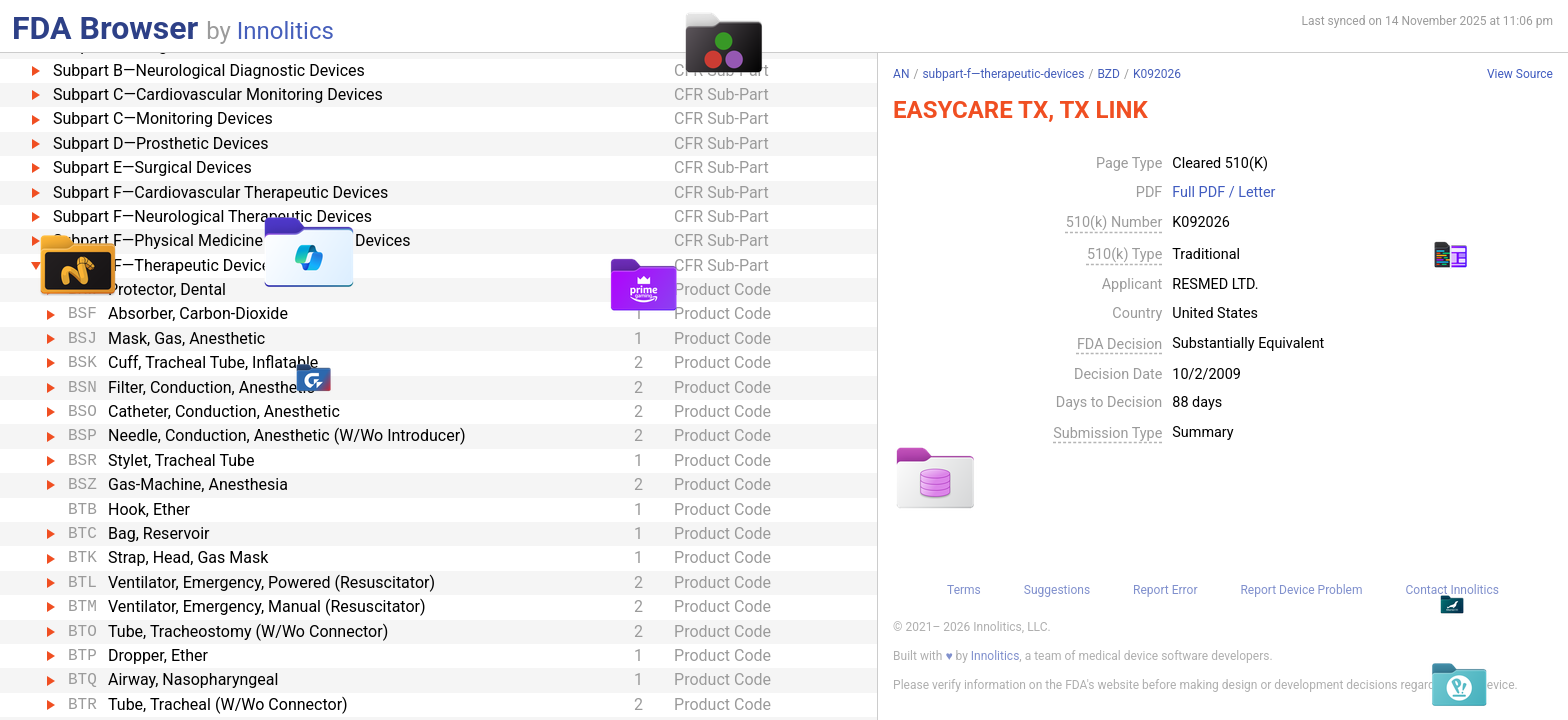 The width and height of the screenshot is (1568, 720). I want to click on open folder containing Microsoft Copilot files, so click(308, 254).